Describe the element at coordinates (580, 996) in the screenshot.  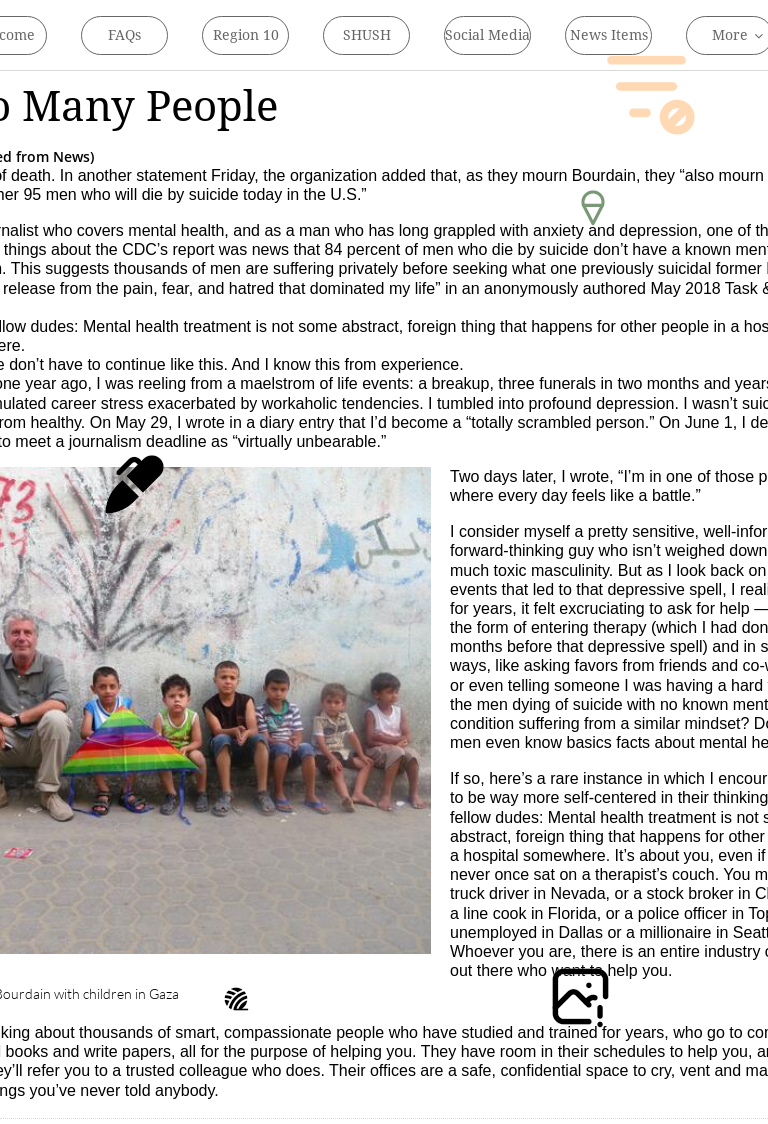
I see `image upload error or warning` at that location.